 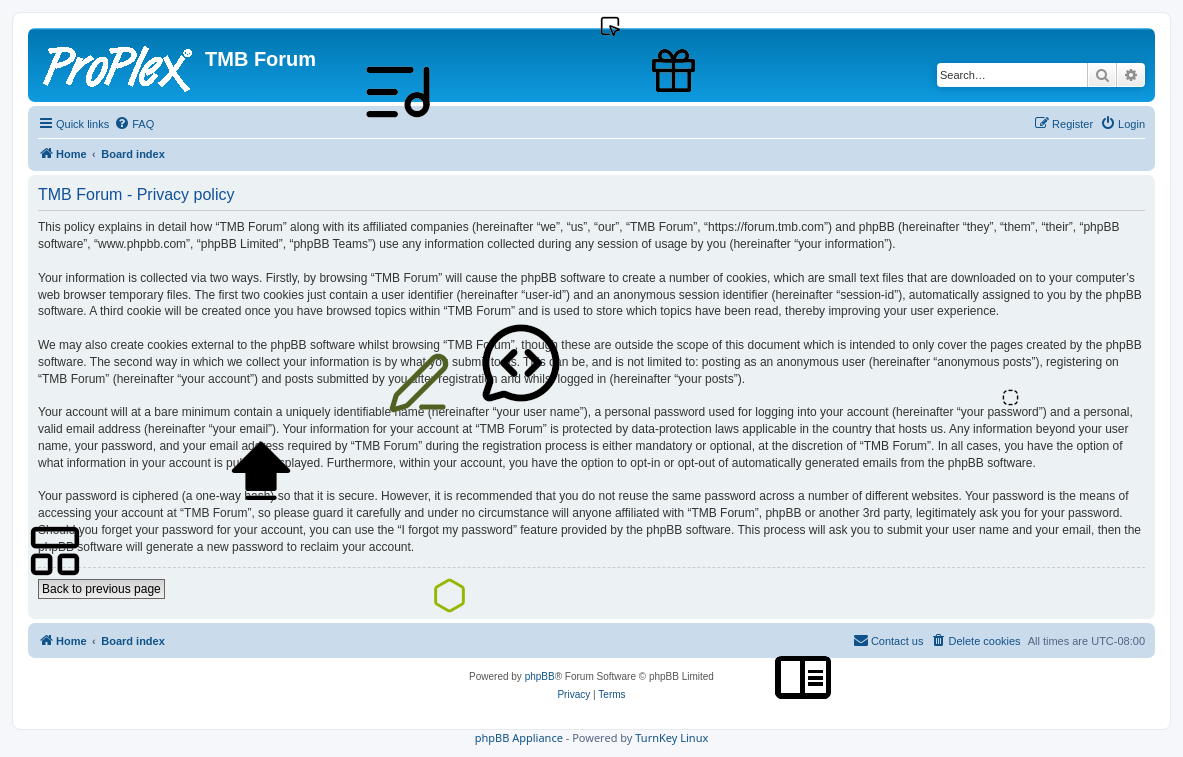 I want to click on switch to reader mode for distraction-free reading, so click(x=803, y=676).